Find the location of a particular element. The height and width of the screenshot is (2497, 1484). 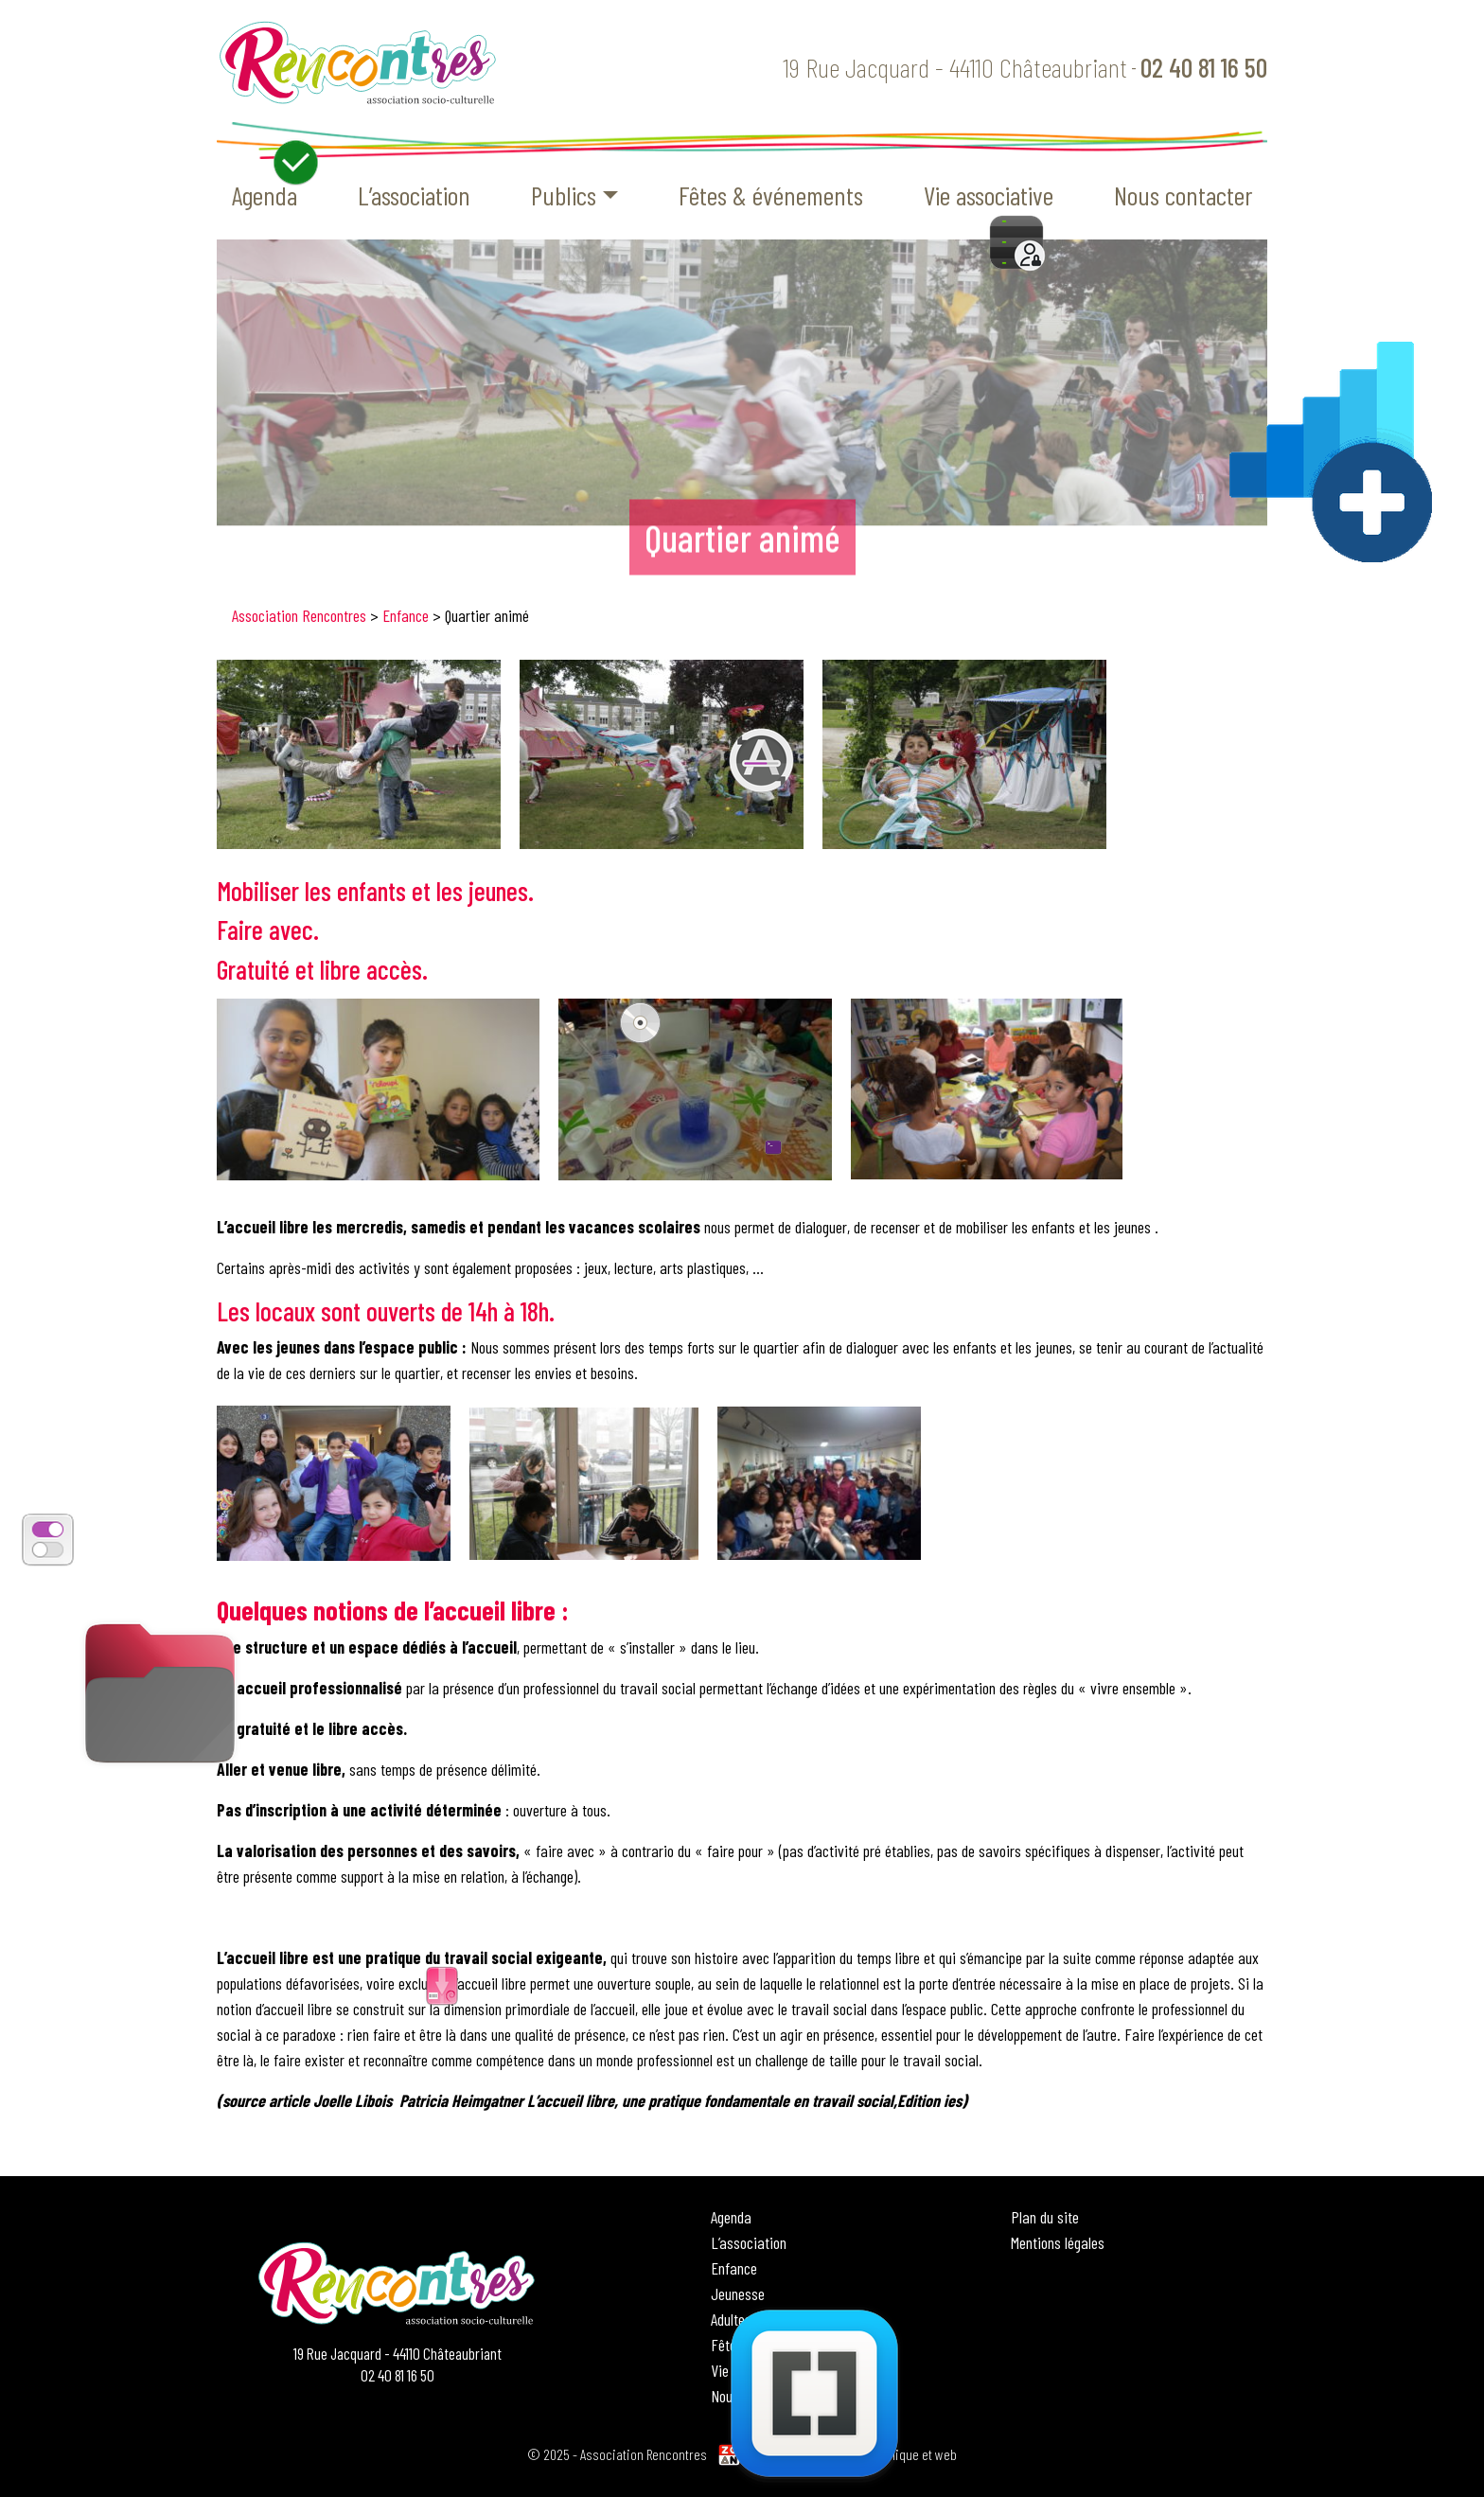

open the plans app is located at coordinates (1321, 452).